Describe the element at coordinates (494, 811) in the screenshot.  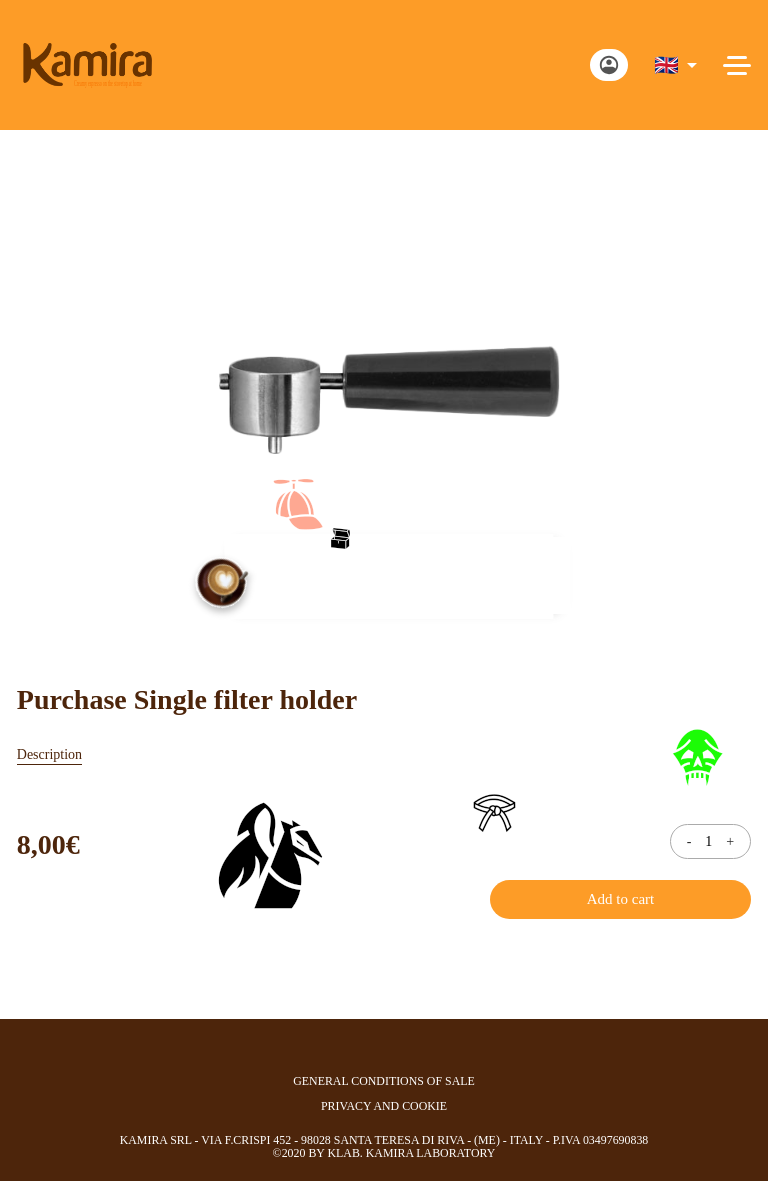
I see `indicates martial arts or karate-related content` at that location.